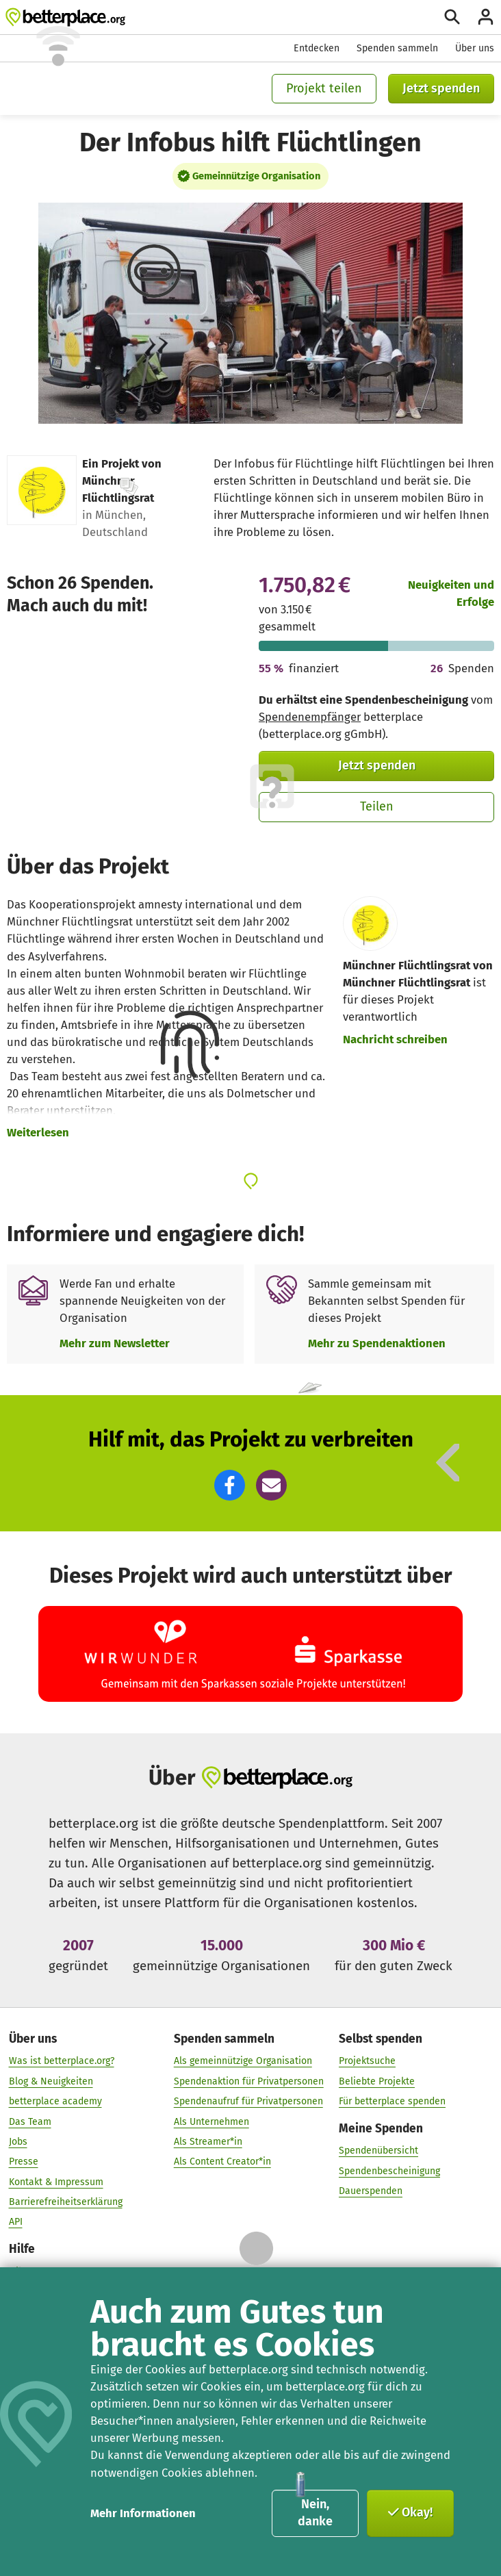 Image resolution: width=501 pixels, height=2576 pixels. Describe the element at coordinates (154, 271) in the screenshot. I see `launch the GNOME Robots game` at that location.